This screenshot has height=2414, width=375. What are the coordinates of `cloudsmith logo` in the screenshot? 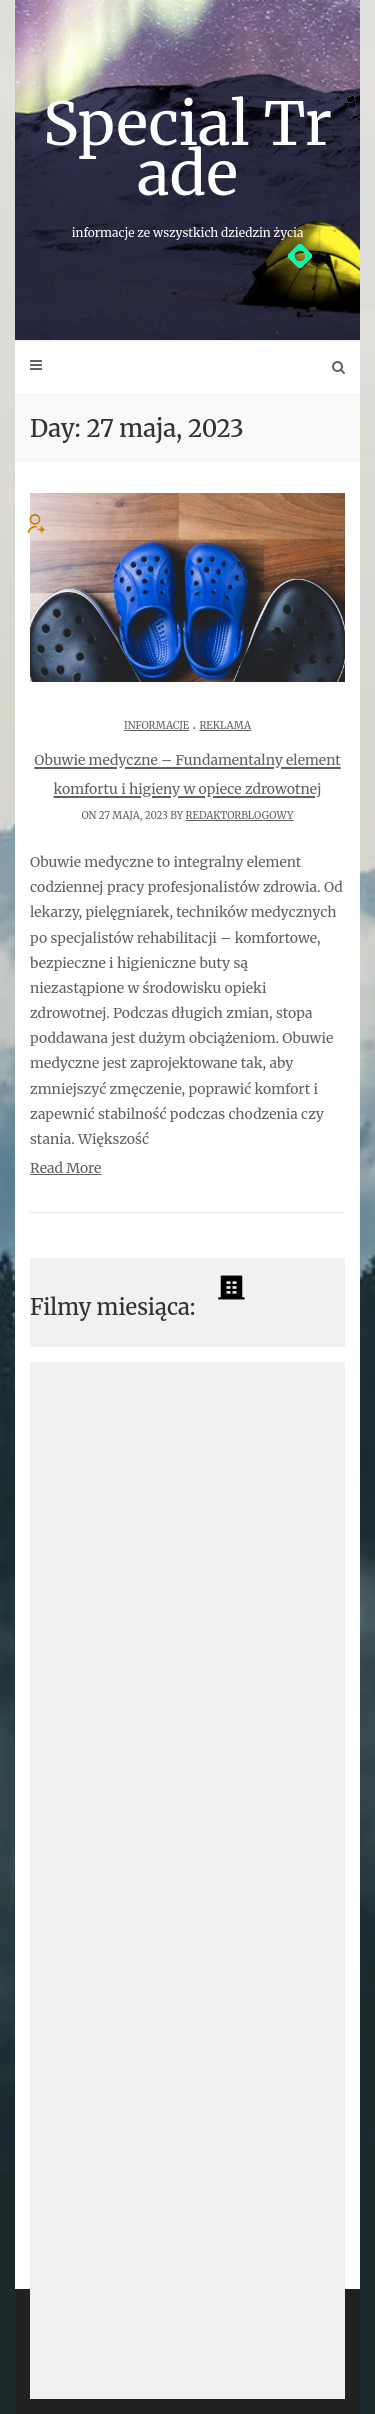 It's located at (300, 256).